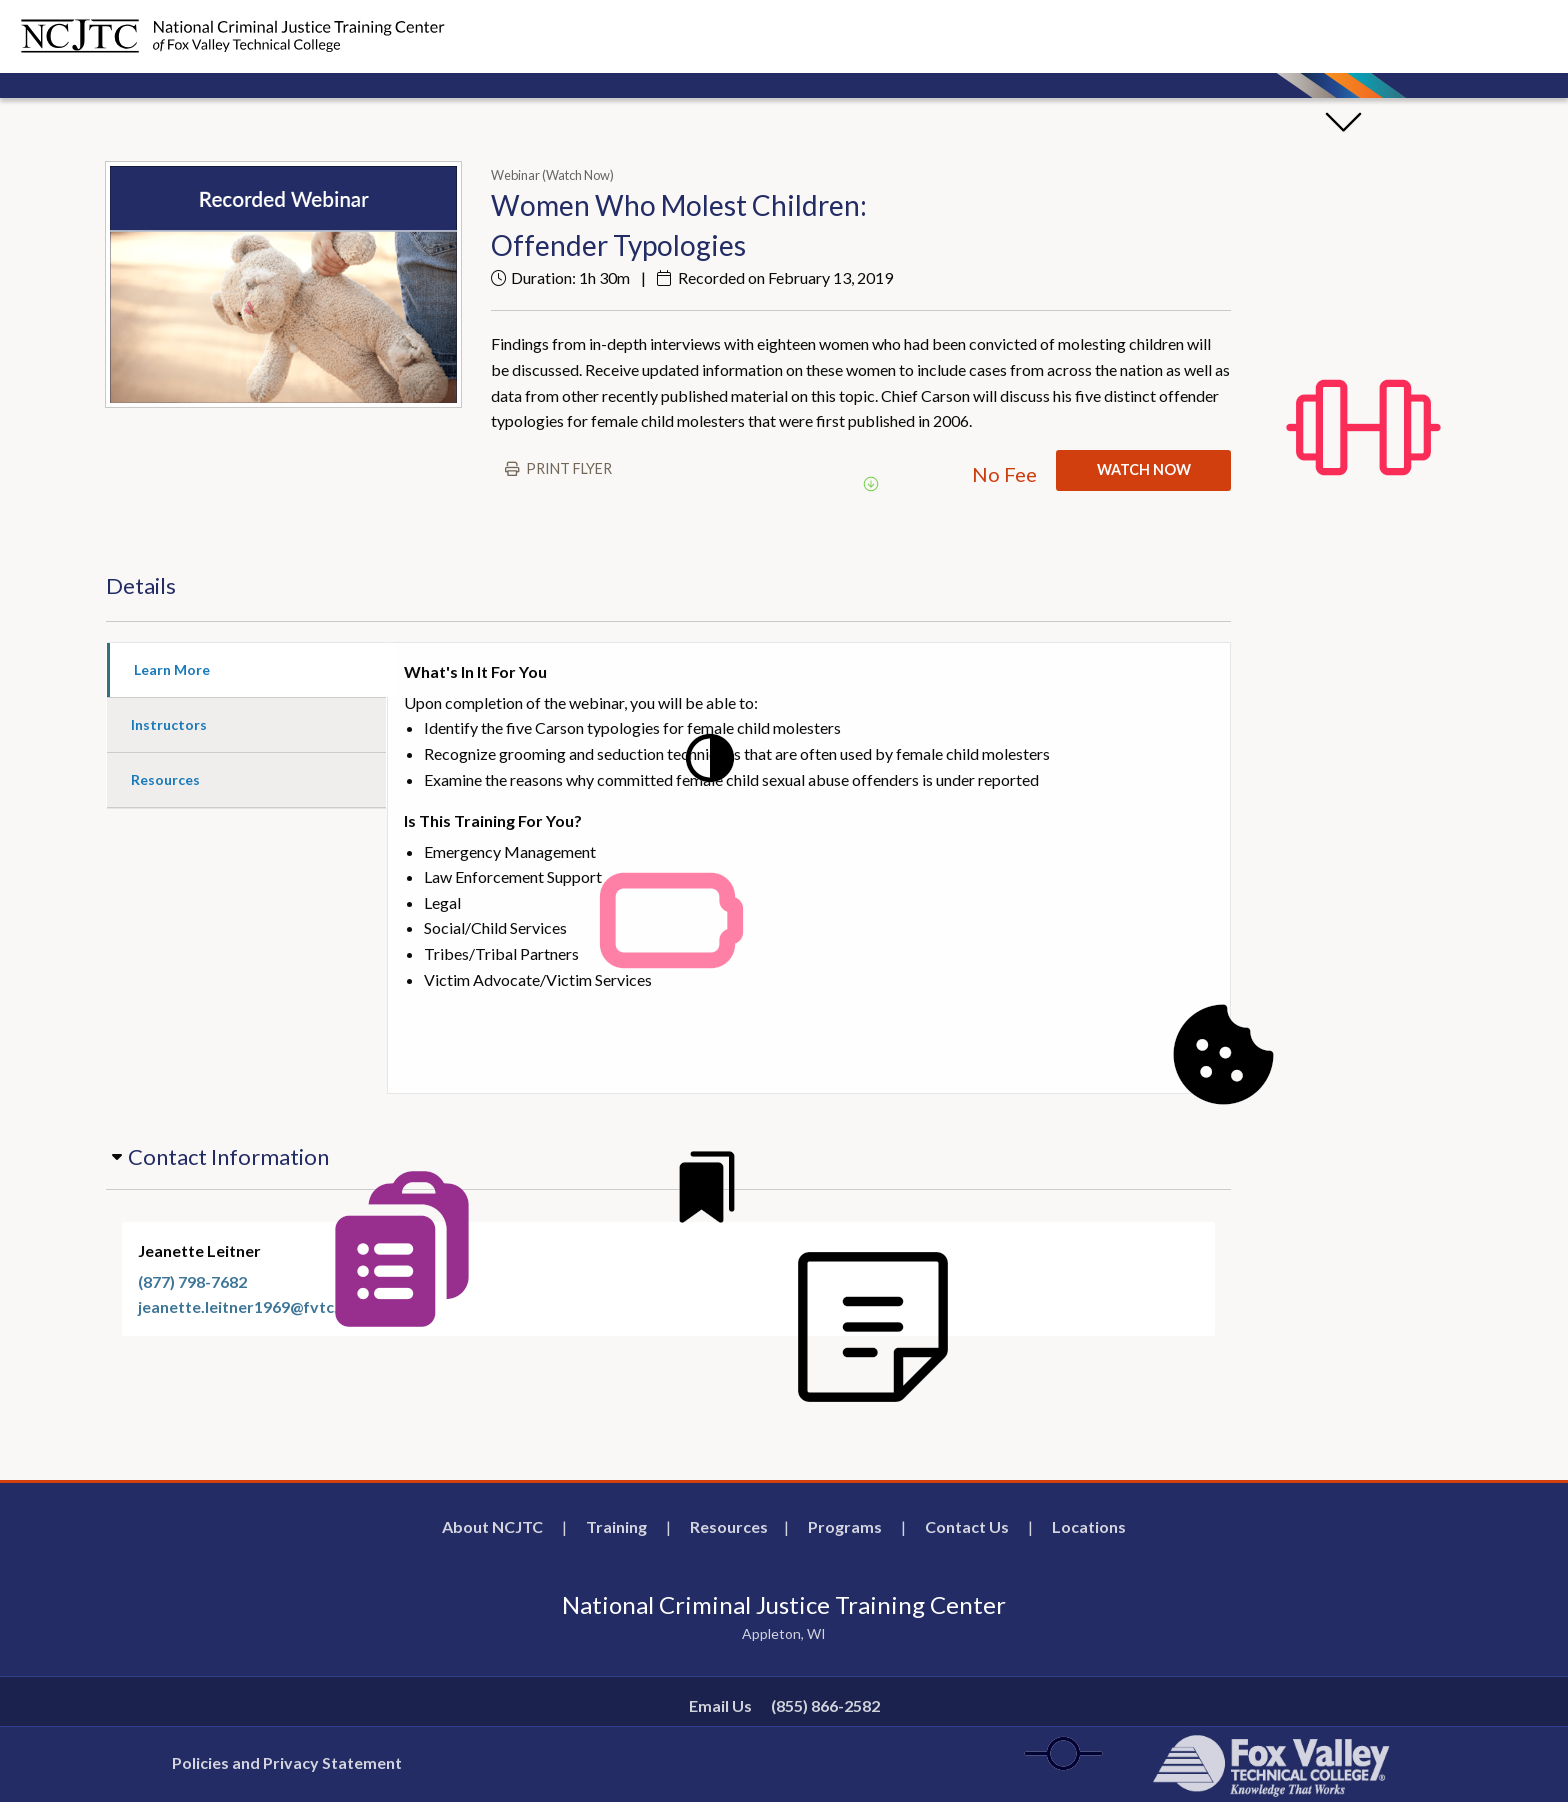 This screenshot has height=1802, width=1568. I want to click on manage cookie preferences, so click(1223, 1054).